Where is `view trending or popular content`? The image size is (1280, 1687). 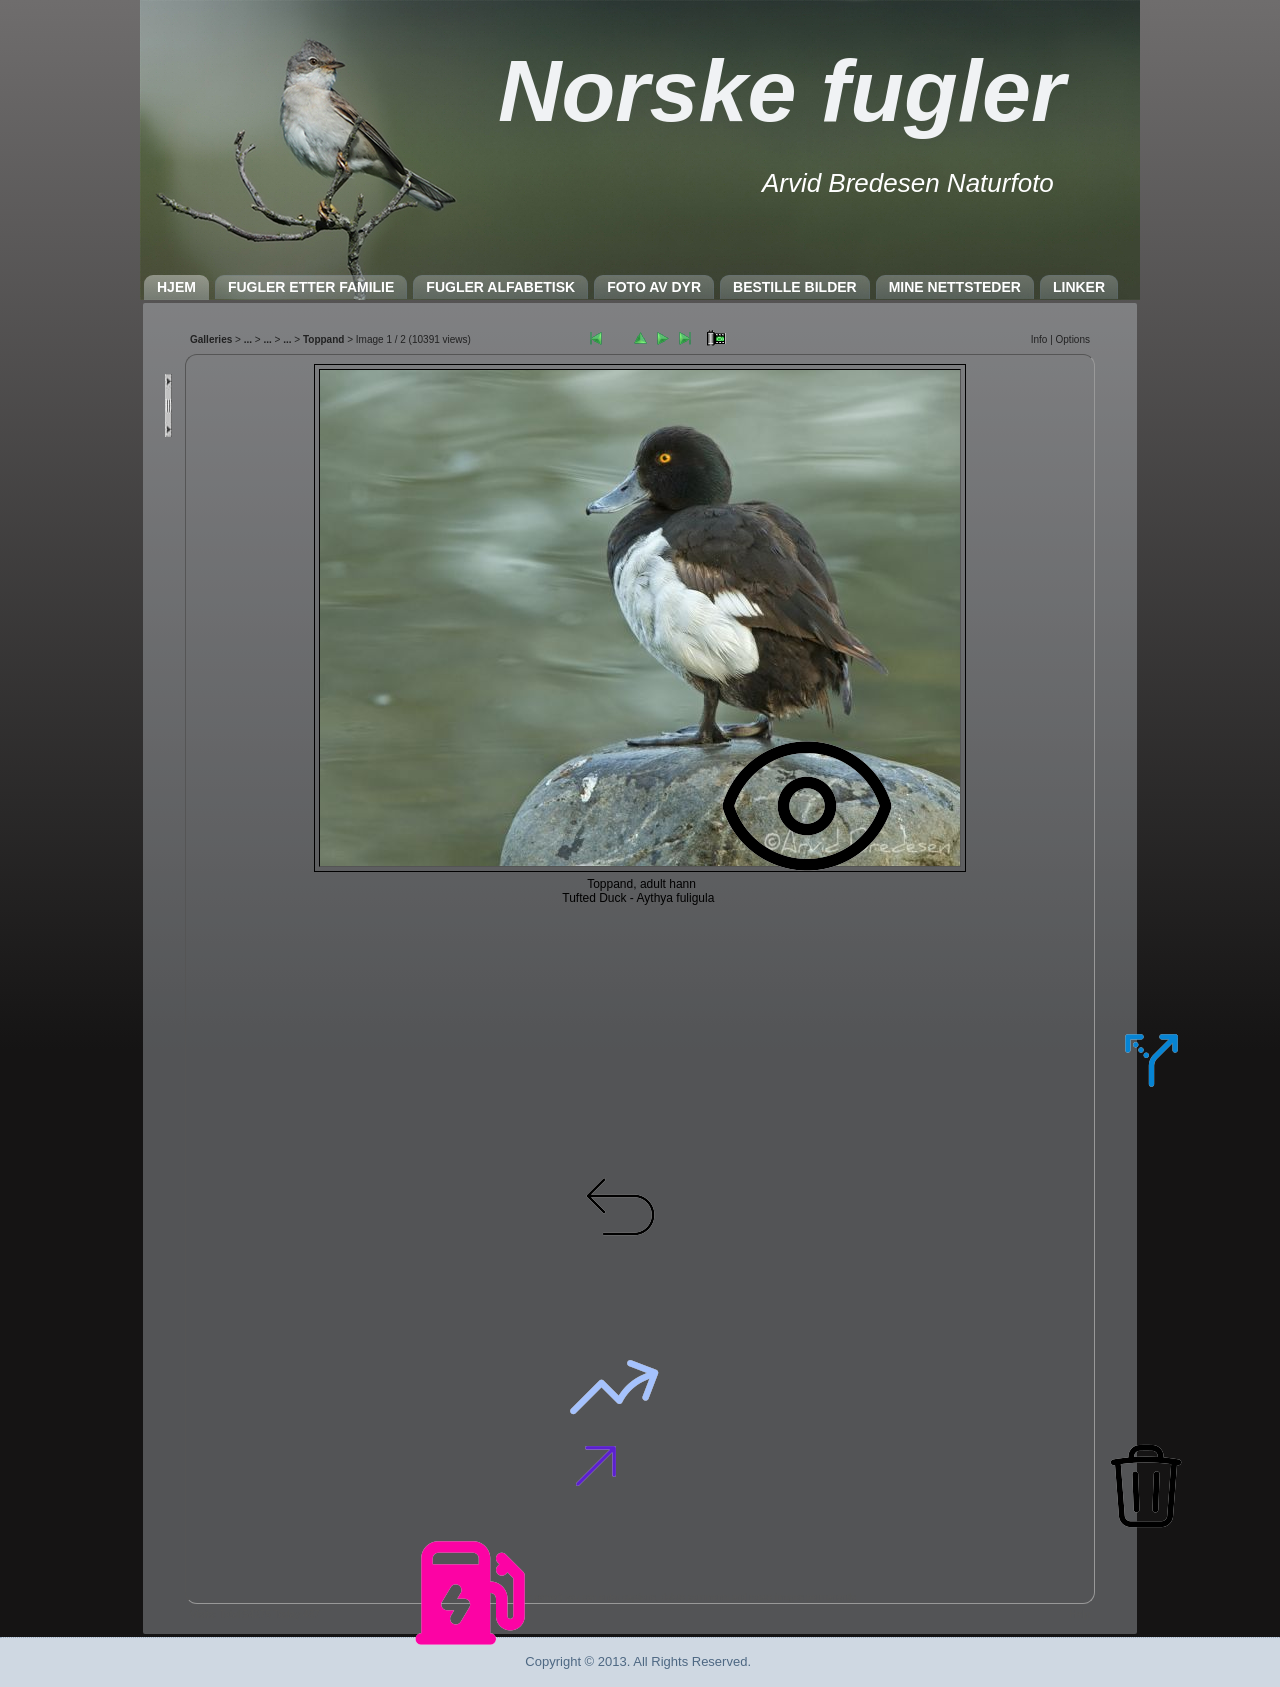
view trending or popular content is located at coordinates (614, 1386).